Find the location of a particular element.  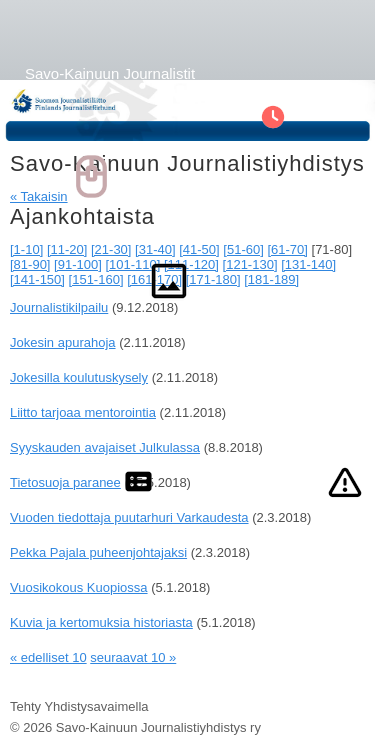

view current time is located at coordinates (273, 117).